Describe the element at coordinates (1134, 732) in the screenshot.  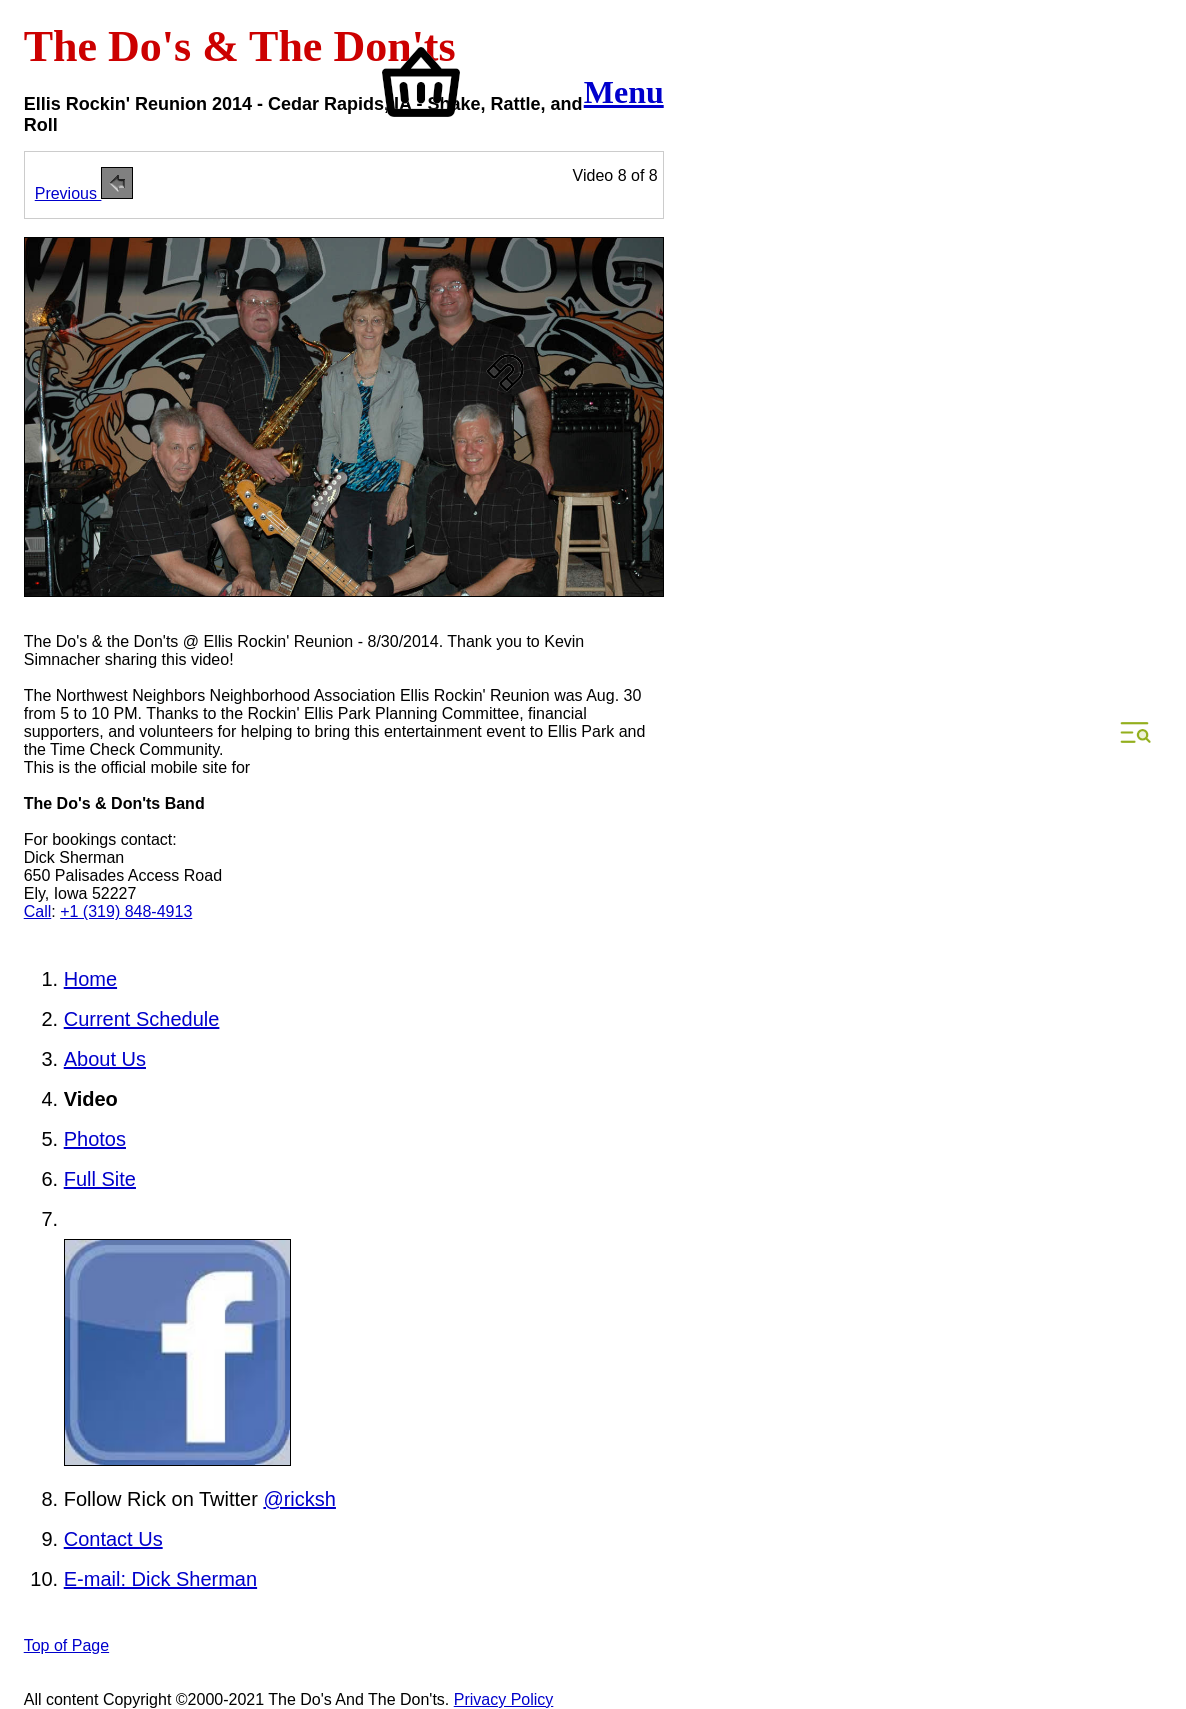
I see `search within a list or document` at that location.